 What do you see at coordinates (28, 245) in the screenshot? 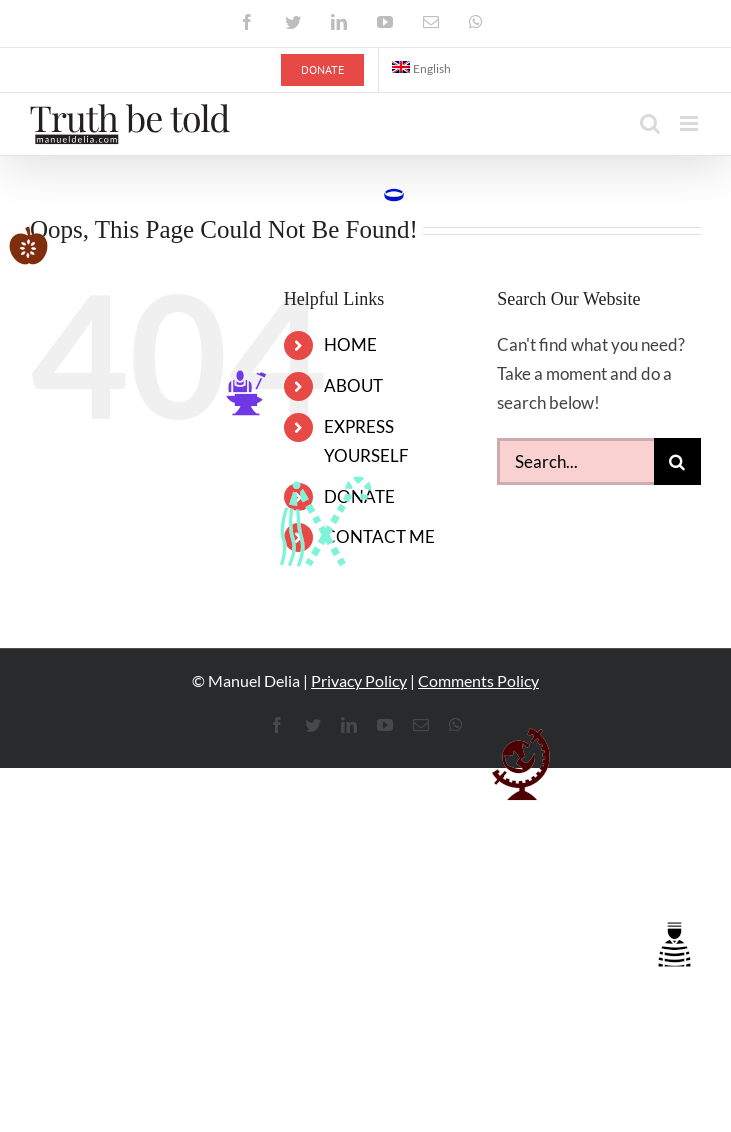
I see `view apple seed count or farming resources` at bounding box center [28, 245].